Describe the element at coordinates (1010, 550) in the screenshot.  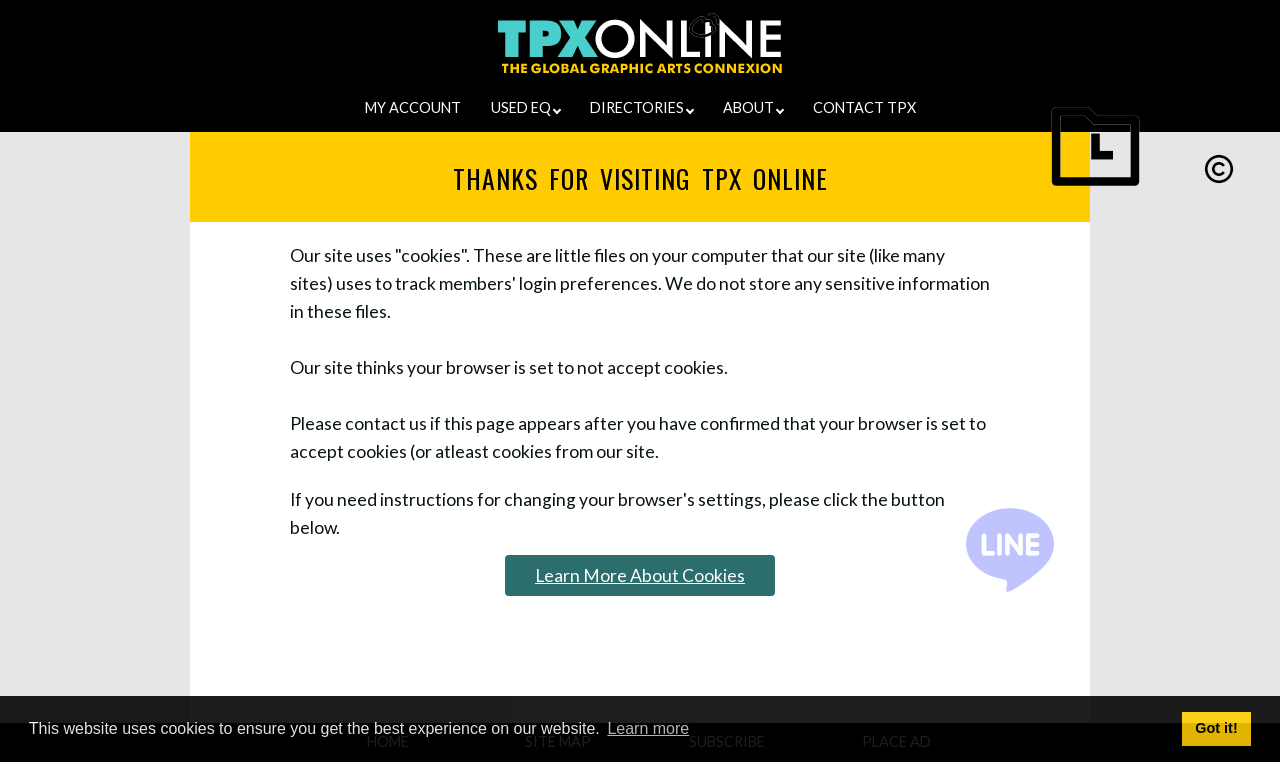
I see `open LINE messaging app` at that location.